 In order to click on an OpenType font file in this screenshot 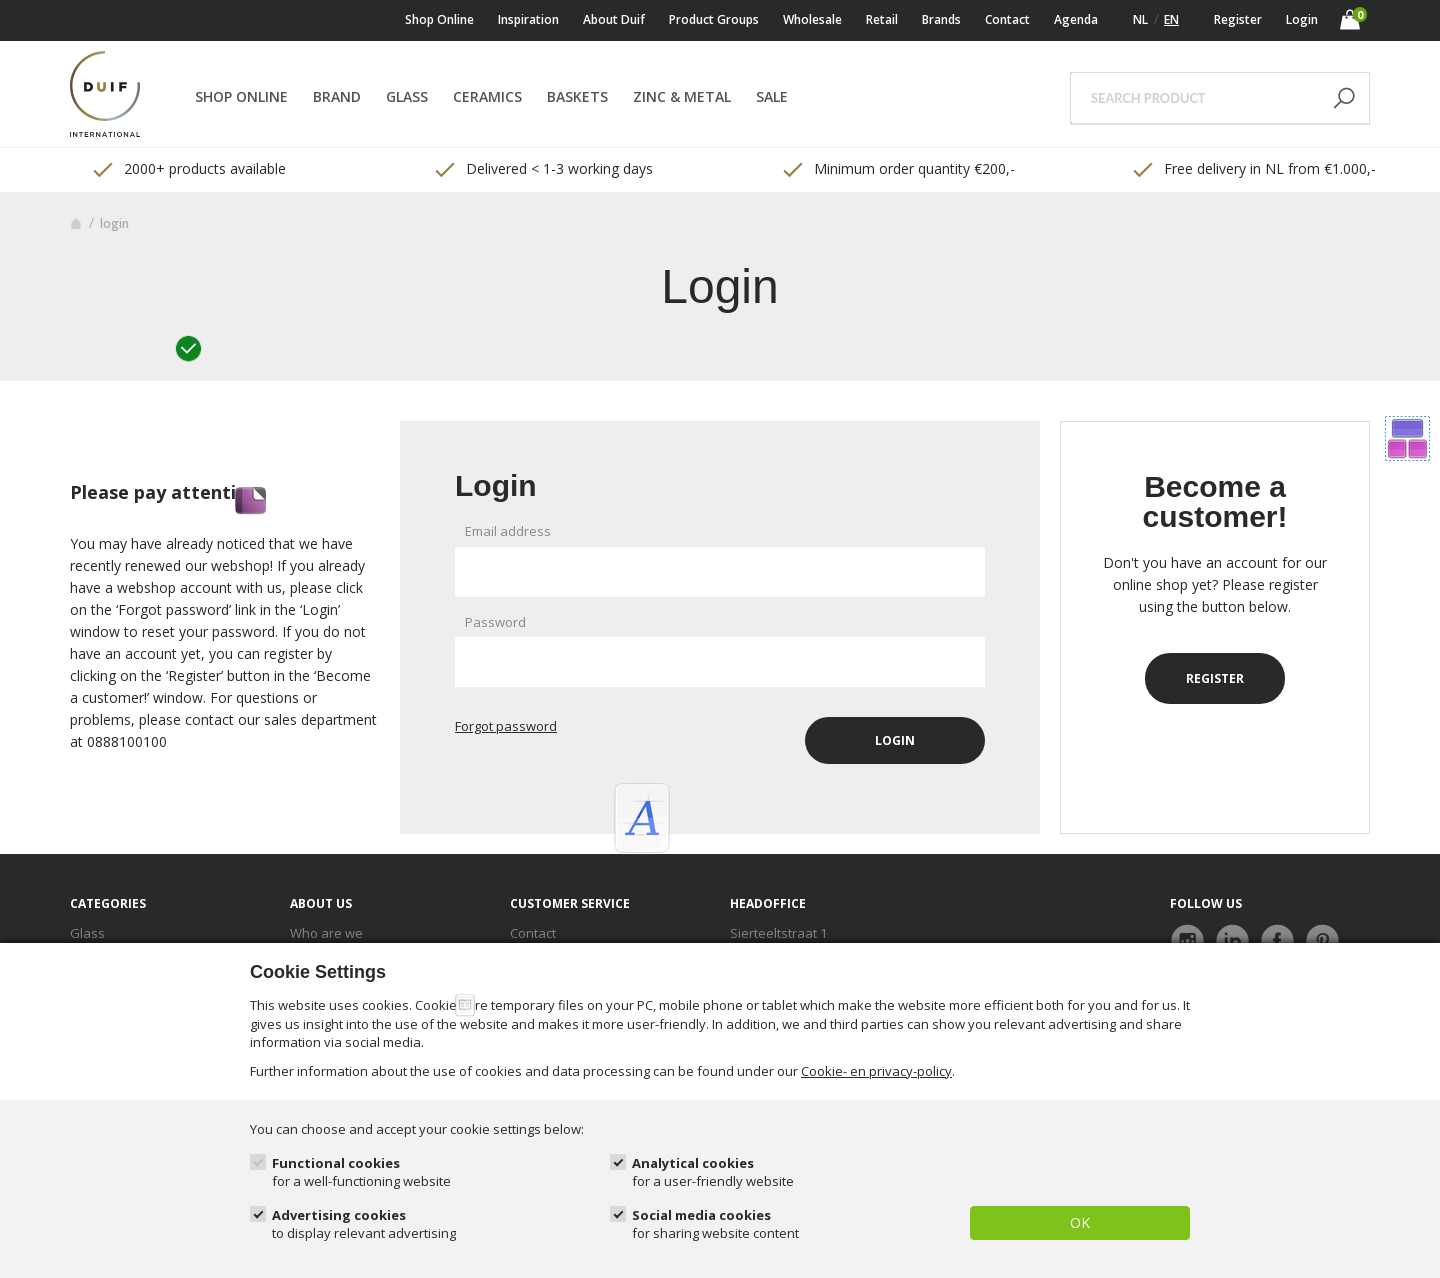, I will do `click(642, 818)`.